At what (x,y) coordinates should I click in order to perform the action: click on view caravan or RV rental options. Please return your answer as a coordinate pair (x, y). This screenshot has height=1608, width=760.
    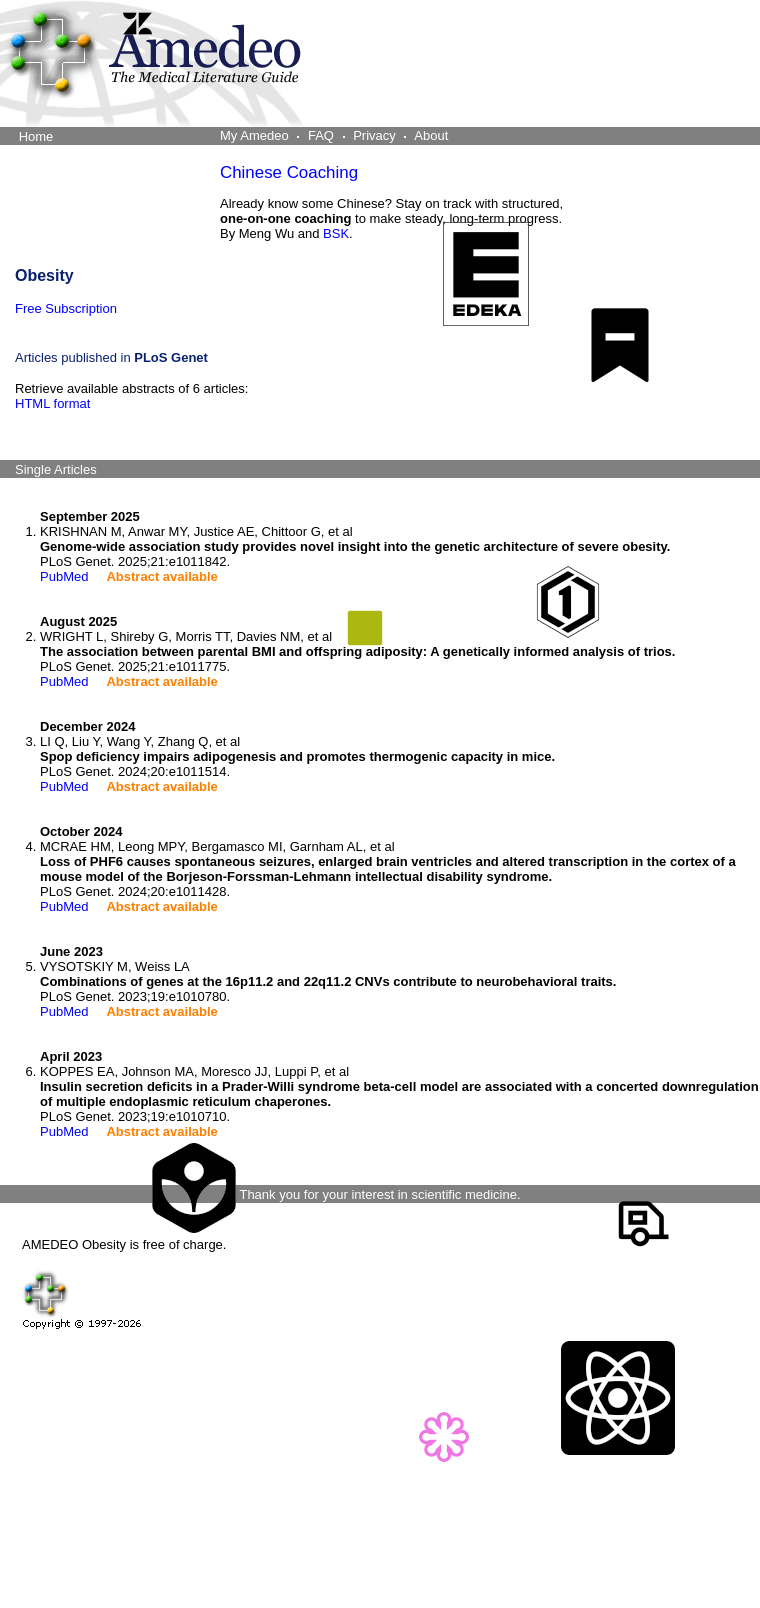
    Looking at the image, I should click on (642, 1222).